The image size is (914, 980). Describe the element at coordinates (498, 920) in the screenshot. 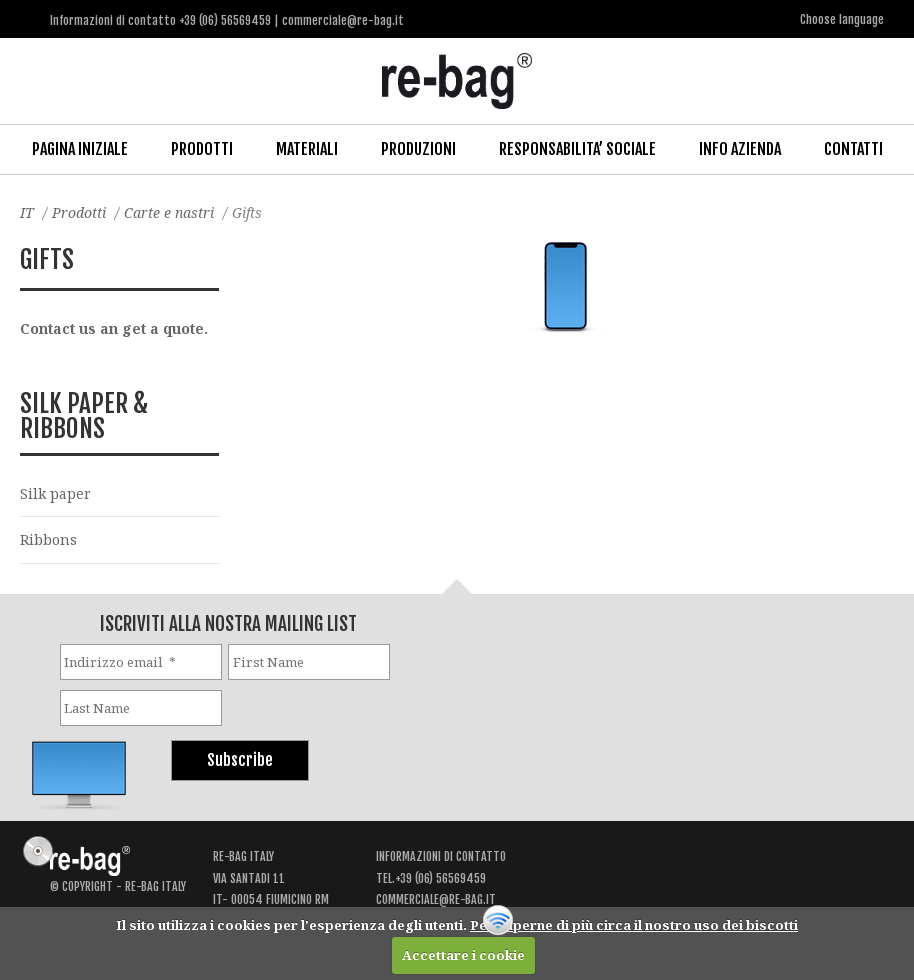

I see `open airport utility to manage wireless network settings` at that location.